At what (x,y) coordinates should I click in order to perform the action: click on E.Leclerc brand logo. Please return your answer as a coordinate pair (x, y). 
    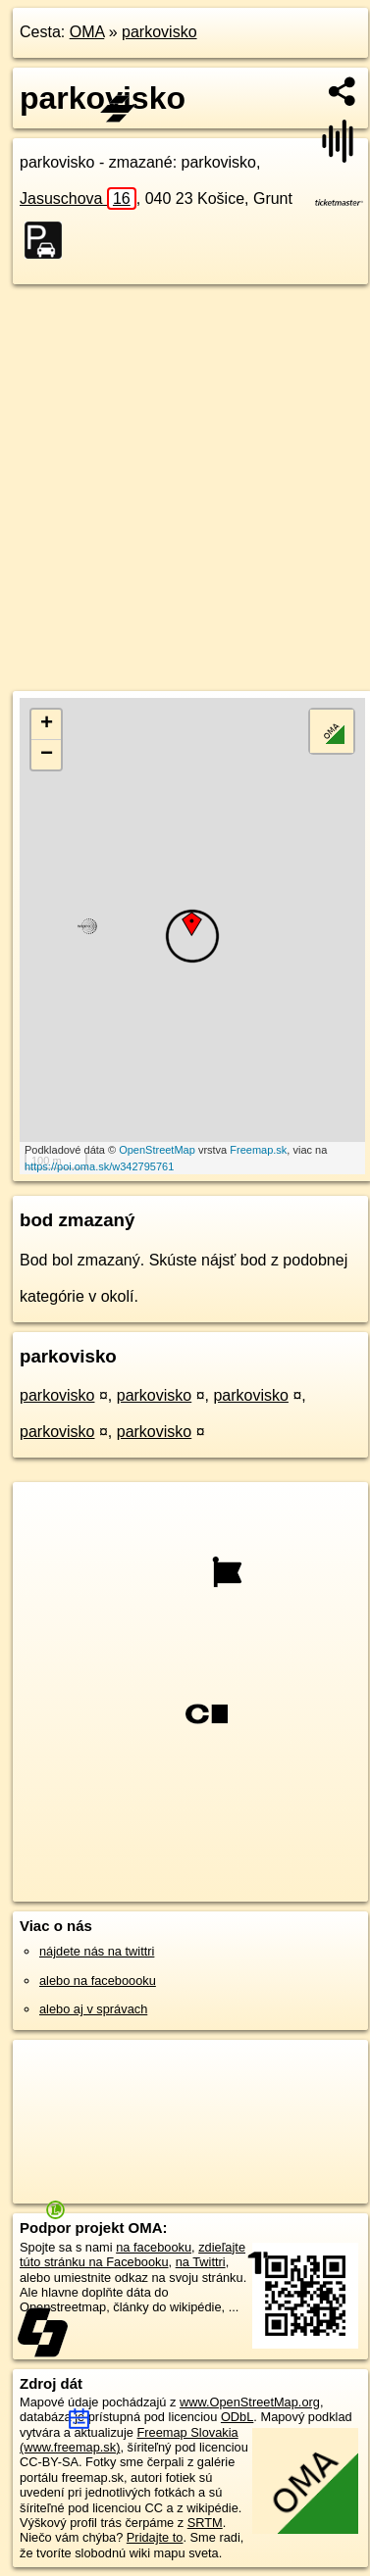
    Looking at the image, I should click on (55, 2209).